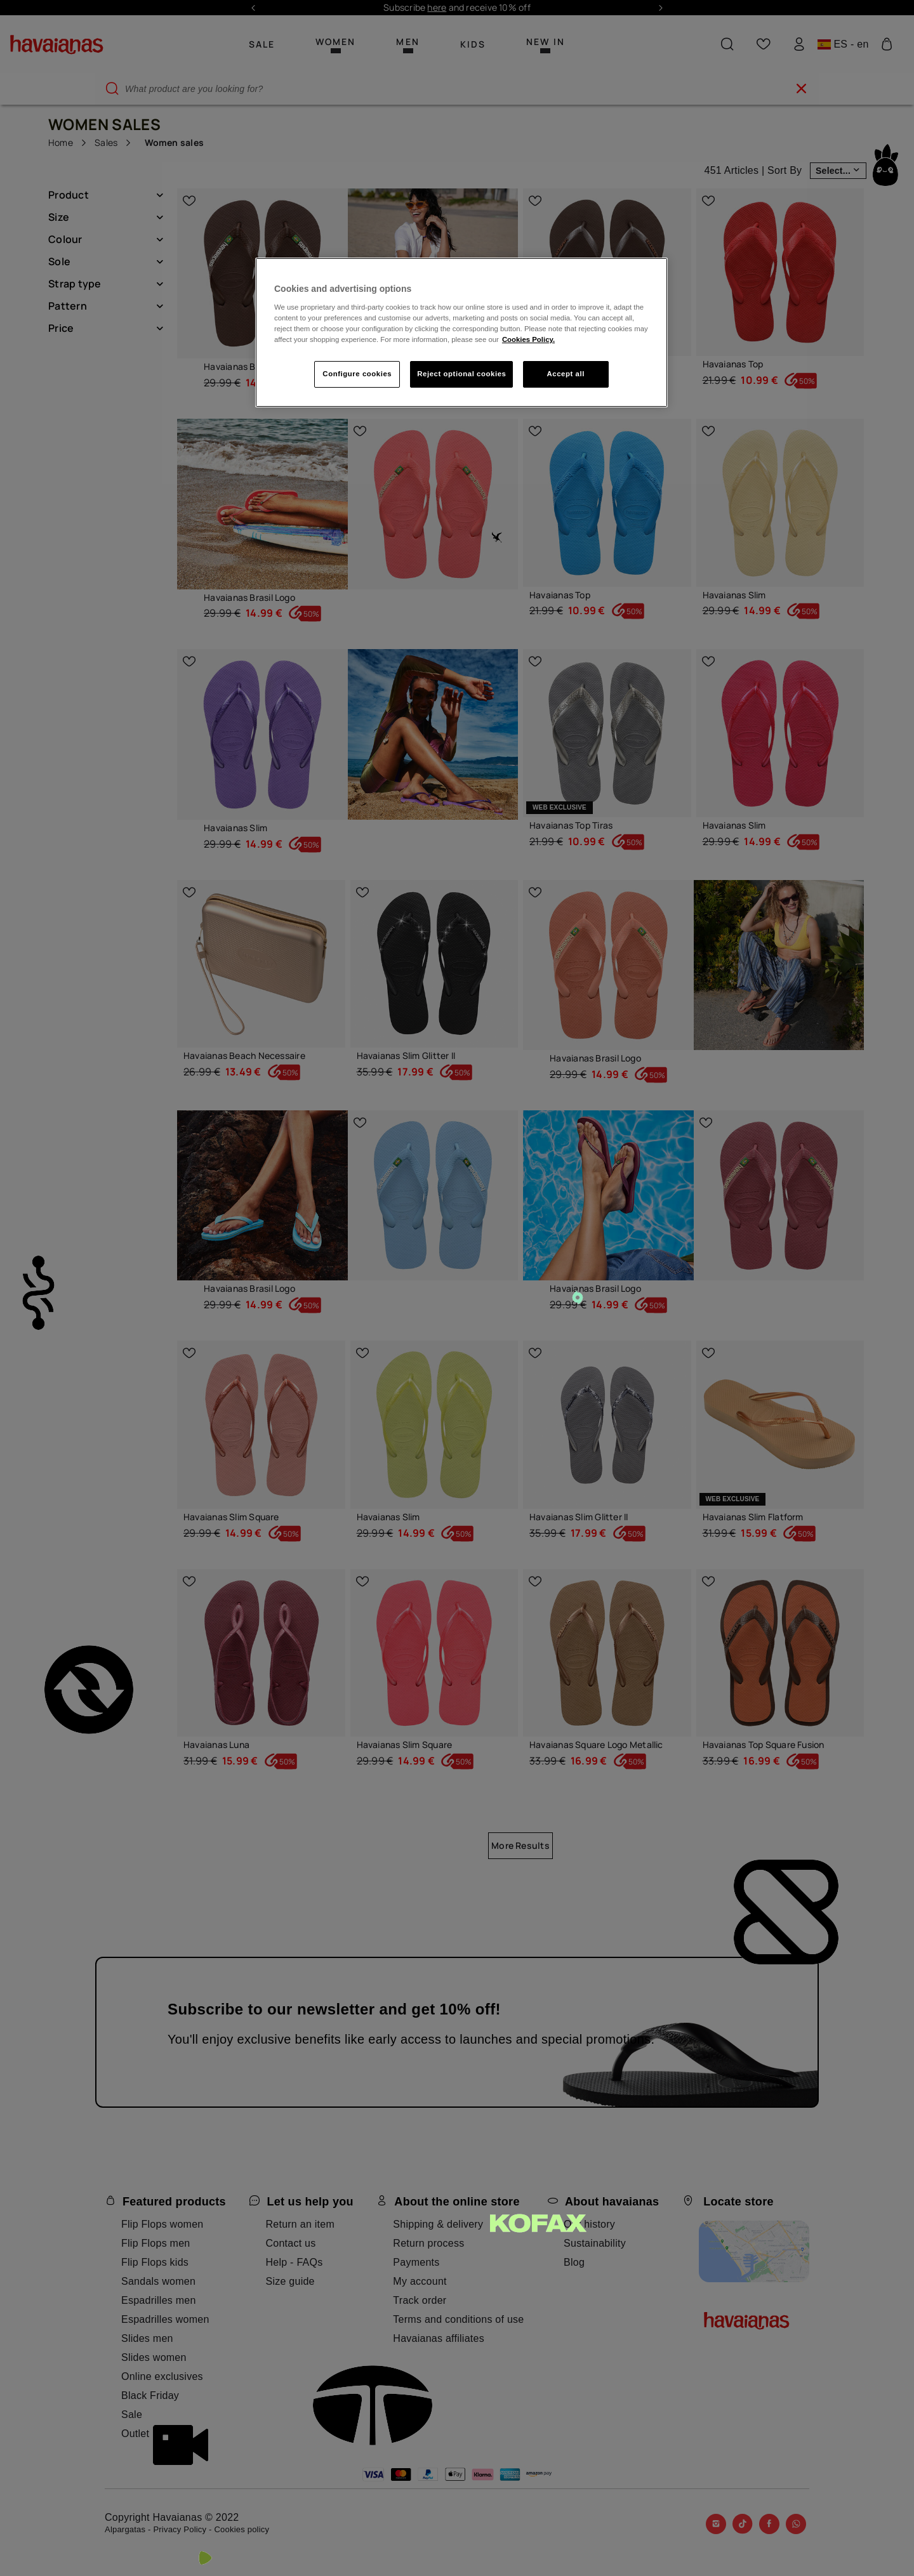 The width and height of the screenshot is (914, 2576). I want to click on start recording a video, so click(180, 2445).